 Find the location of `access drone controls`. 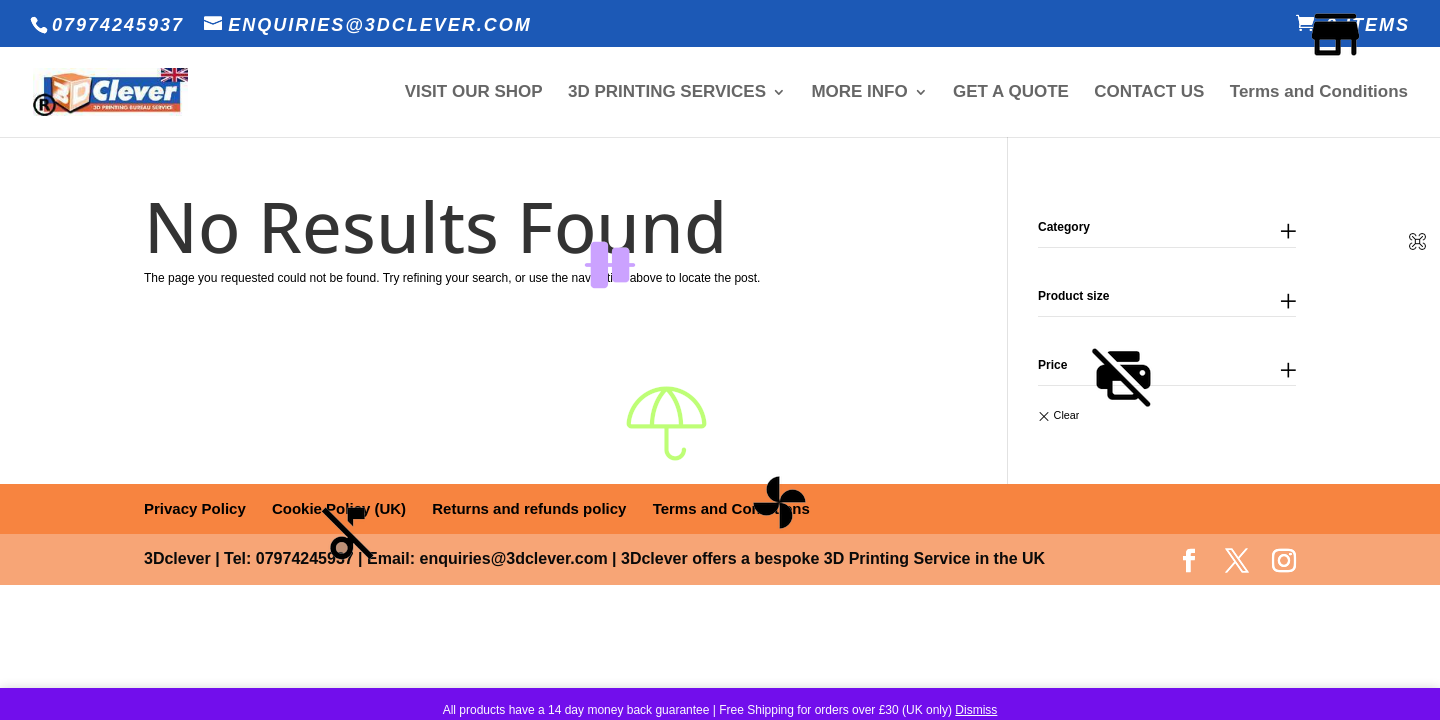

access drone controls is located at coordinates (1417, 241).